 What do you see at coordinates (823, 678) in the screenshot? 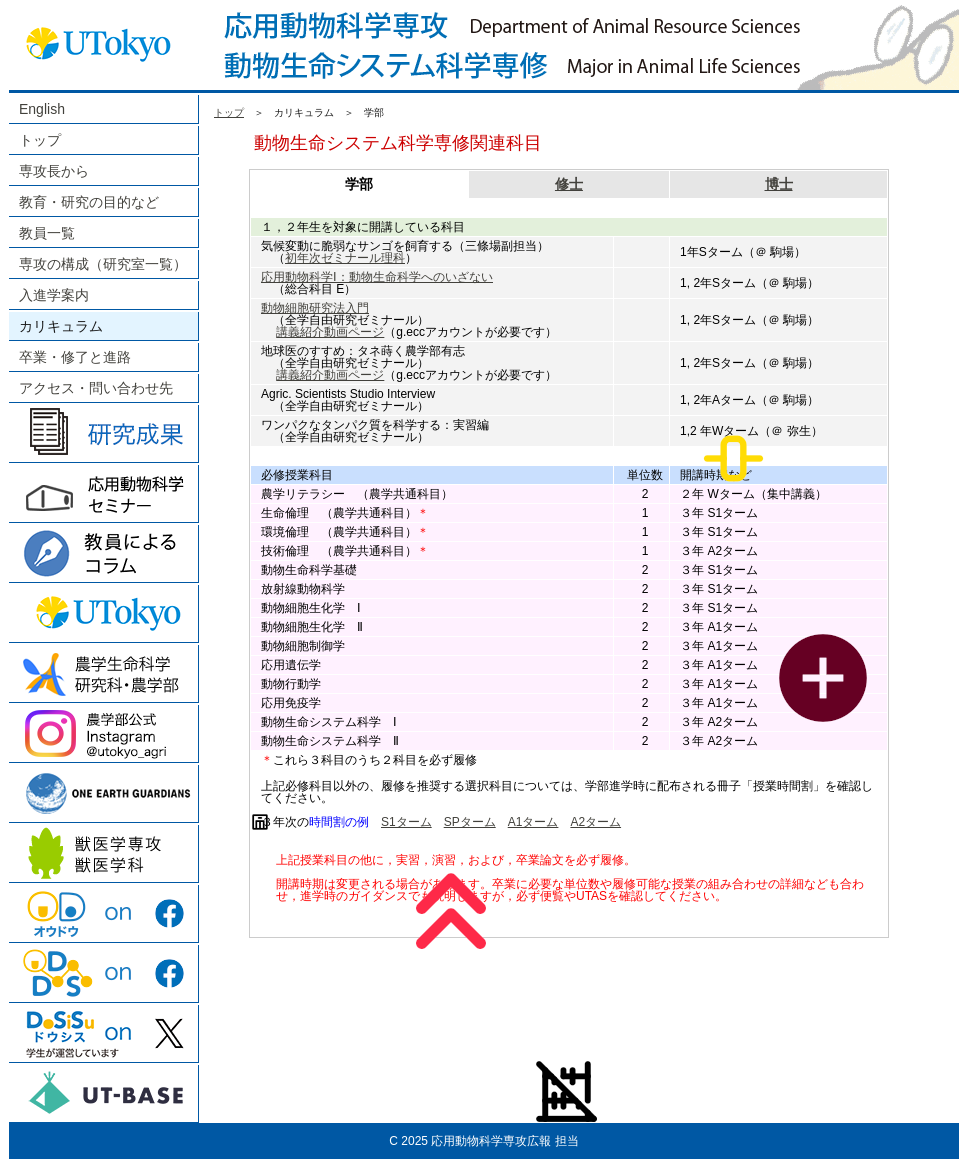
I see `add a new item` at bounding box center [823, 678].